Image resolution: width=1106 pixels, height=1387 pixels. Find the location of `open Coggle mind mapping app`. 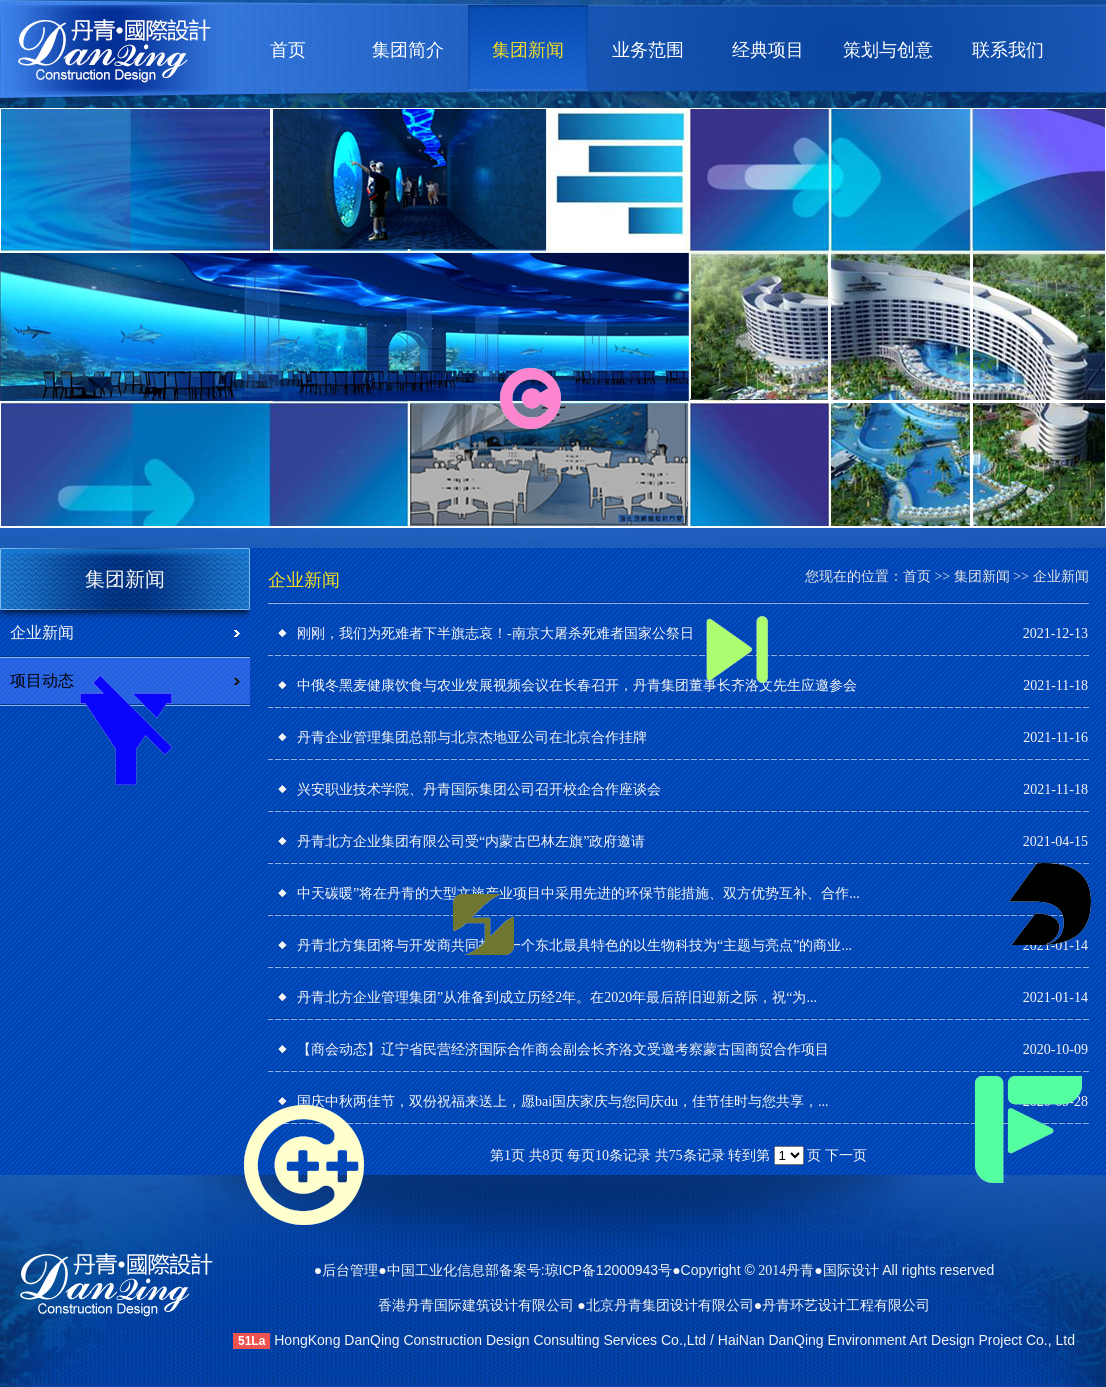

open Coggle mind mapping app is located at coordinates (483, 924).